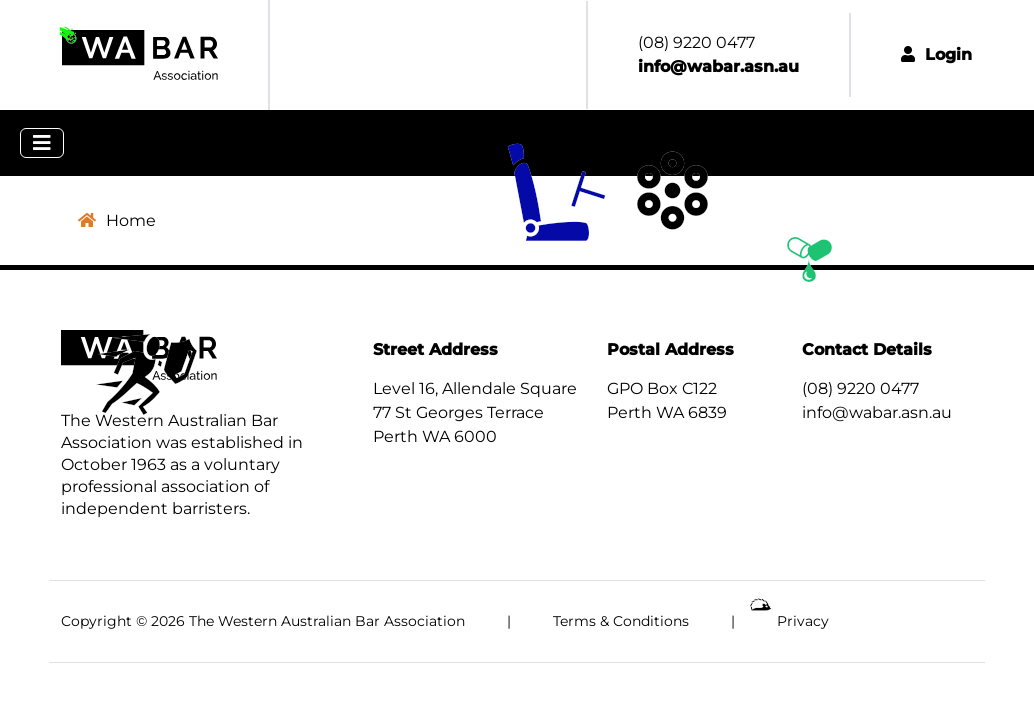  What do you see at coordinates (672, 190) in the screenshot?
I see `select chaingun weapon in game` at bounding box center [672, 190].